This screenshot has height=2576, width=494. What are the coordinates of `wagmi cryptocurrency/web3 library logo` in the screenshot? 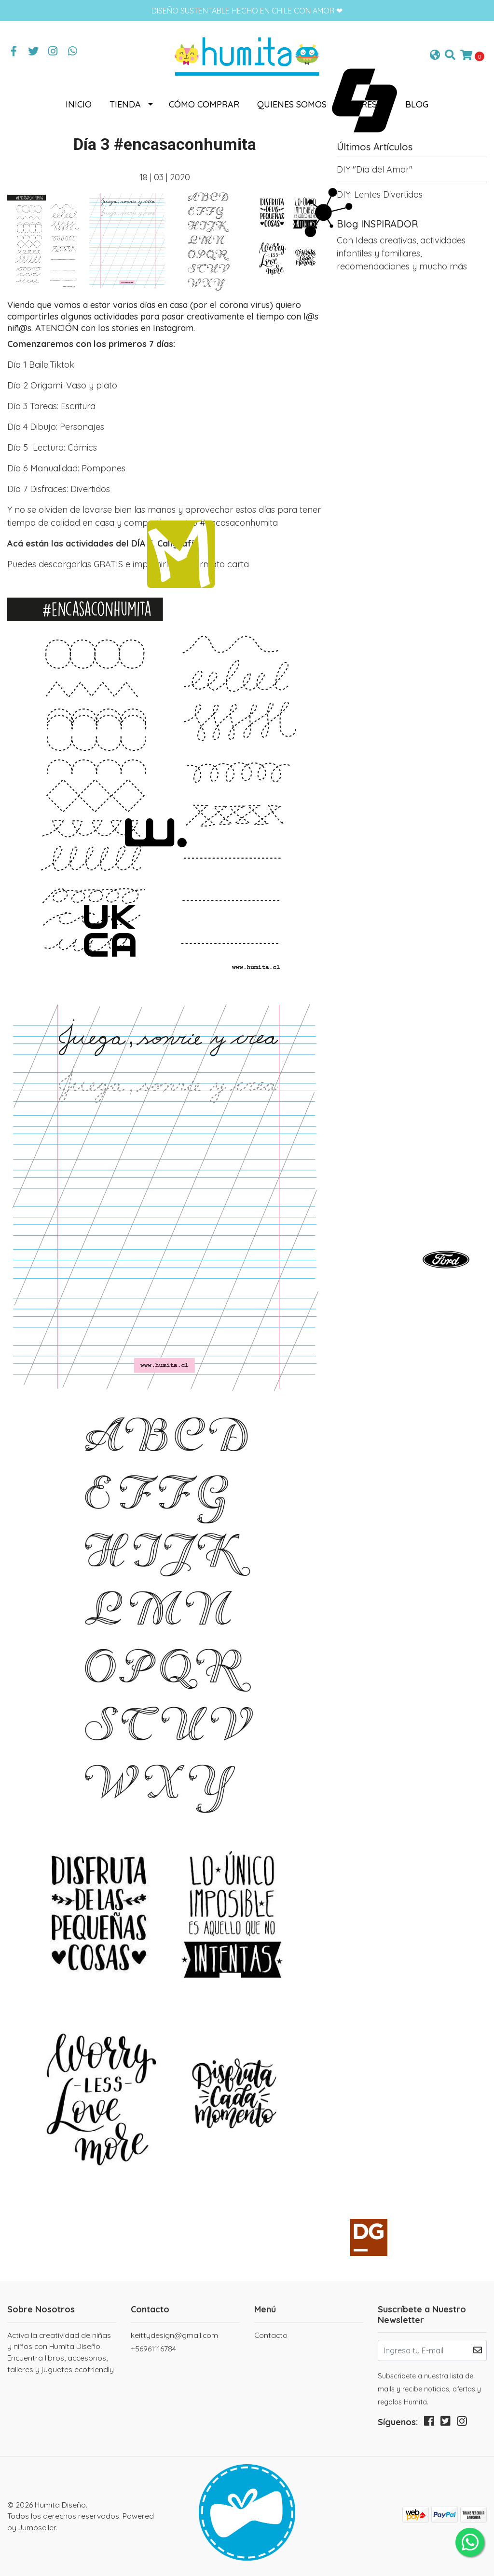 It's located at (156, 833).